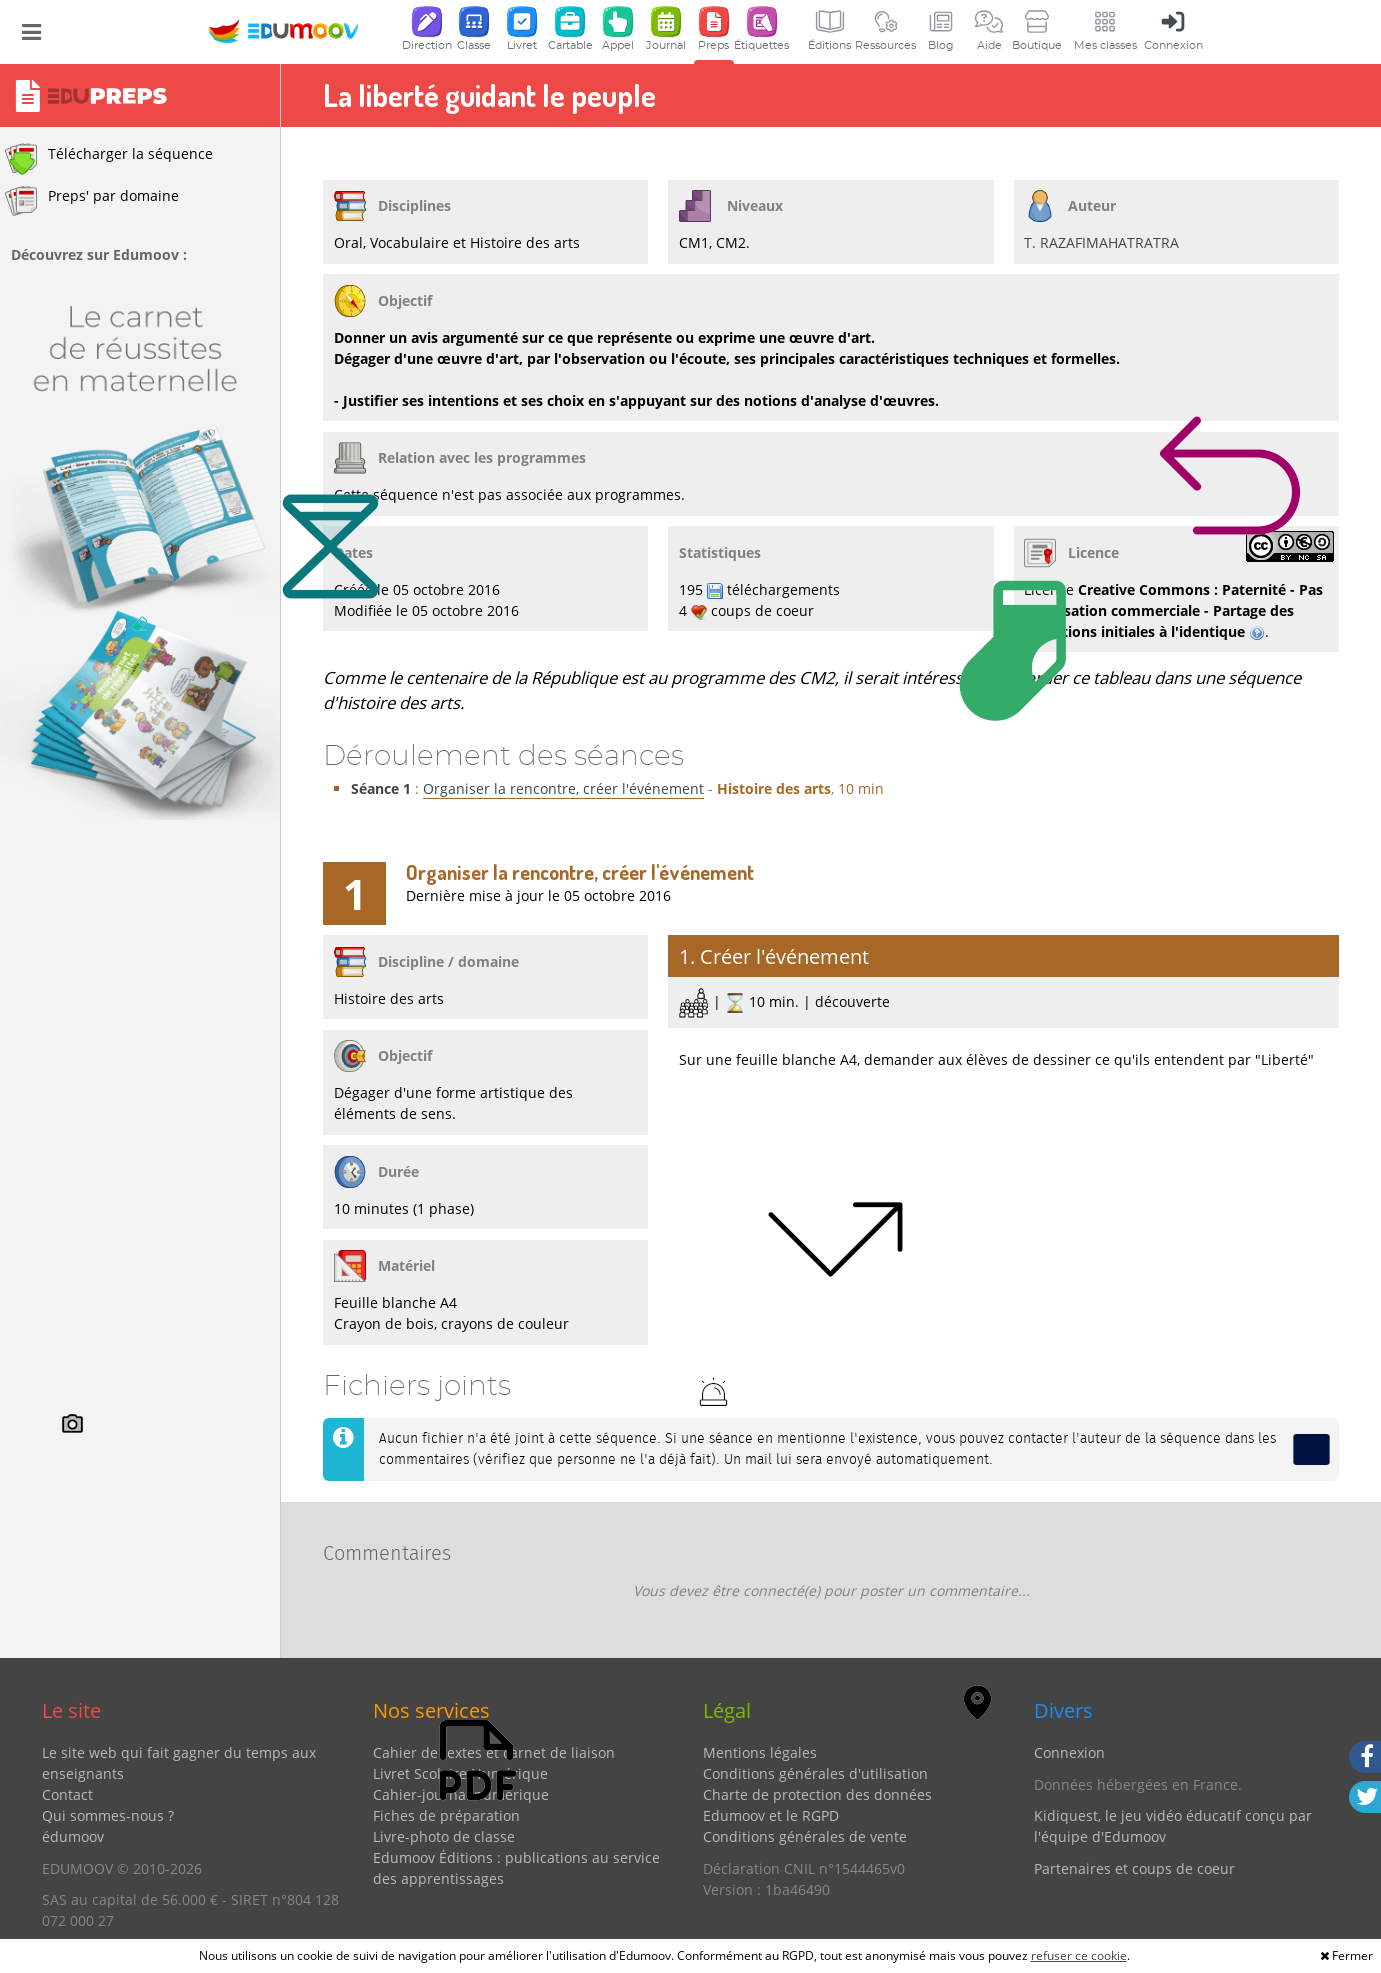 The width and height of the screenshot is (1381, 1973). I want to click on indicates an active alert or warning, so click(713, 1394).